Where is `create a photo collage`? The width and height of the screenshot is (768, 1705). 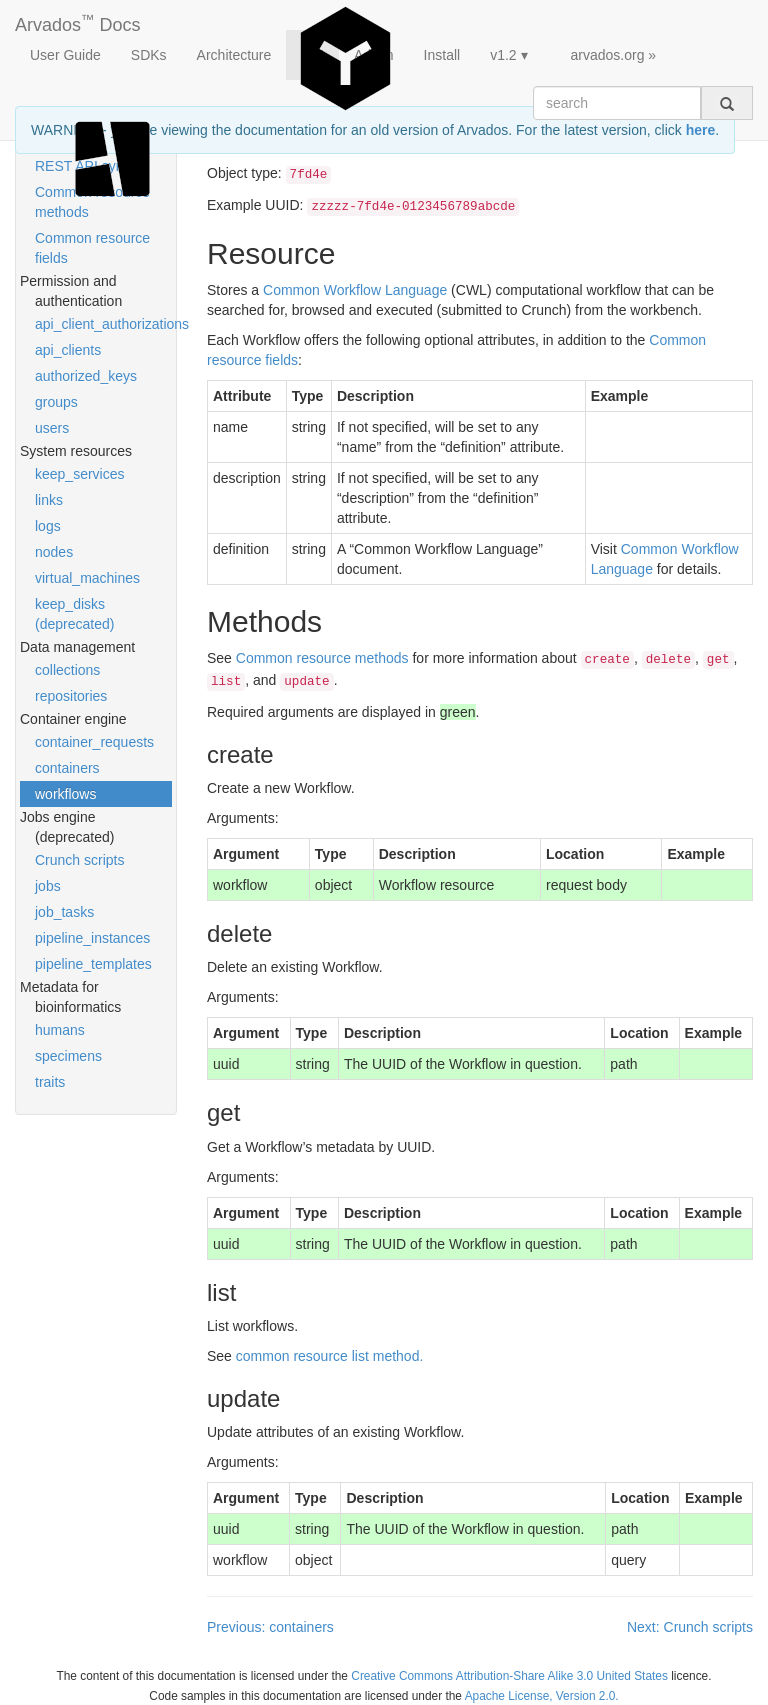
create a photo collage is located at coordinates (112, 158).